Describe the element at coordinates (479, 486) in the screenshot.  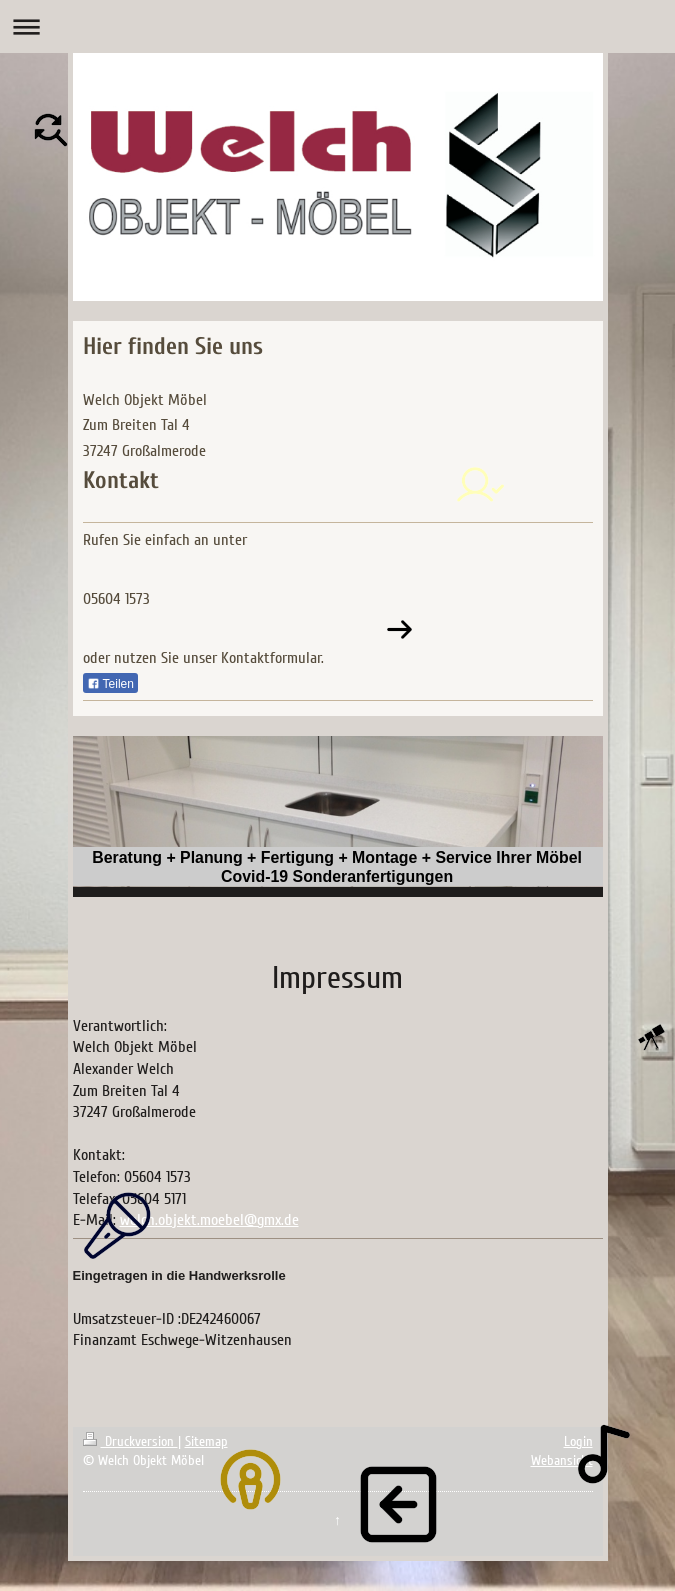
I see `verify or confirm user identity` at that location.